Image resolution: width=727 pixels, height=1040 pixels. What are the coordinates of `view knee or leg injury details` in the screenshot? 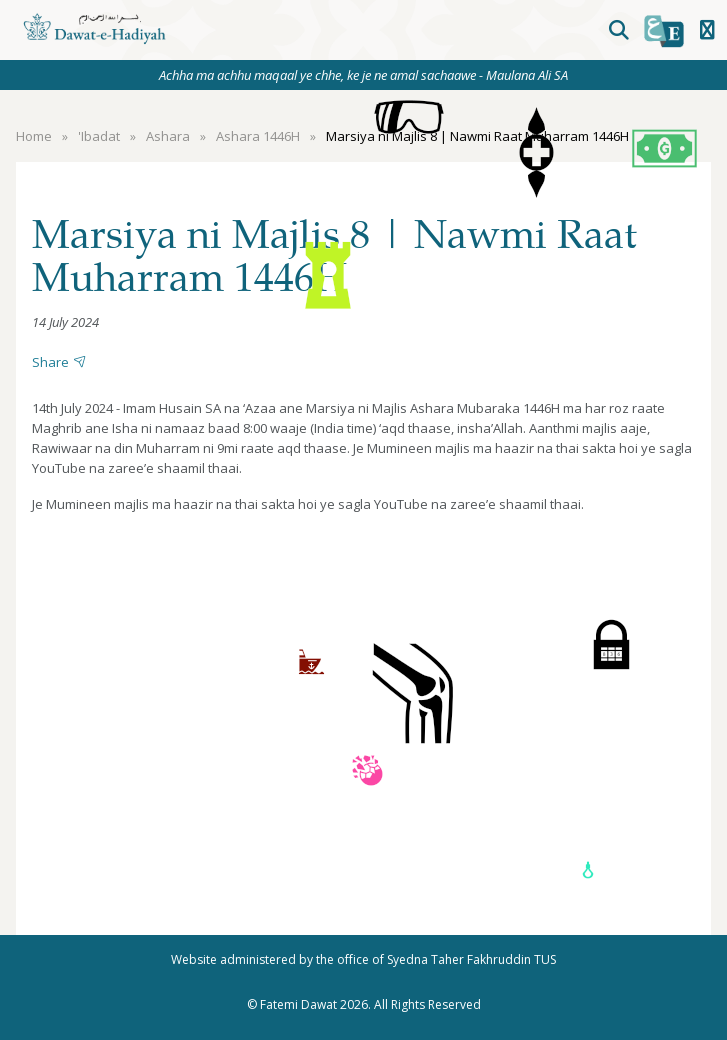 It's located at (422, 693).